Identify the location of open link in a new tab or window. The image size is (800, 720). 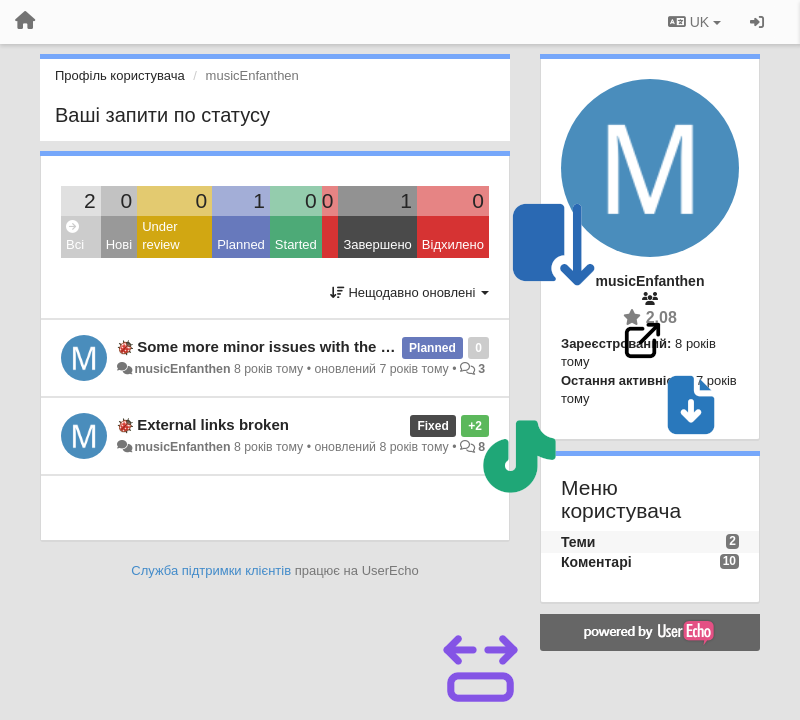
(642, 340).